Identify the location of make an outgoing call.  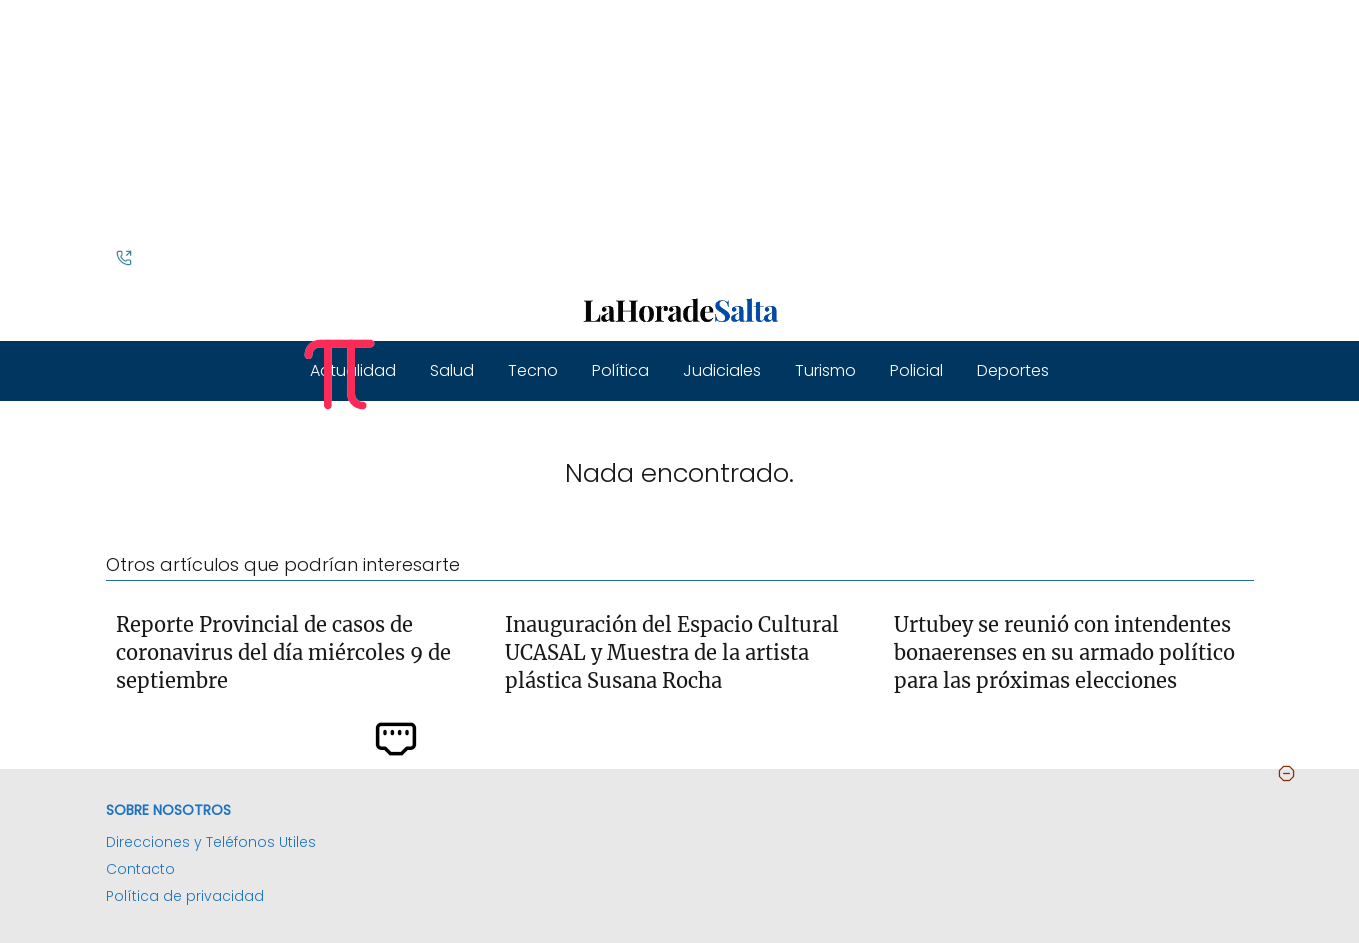
(124, 258).